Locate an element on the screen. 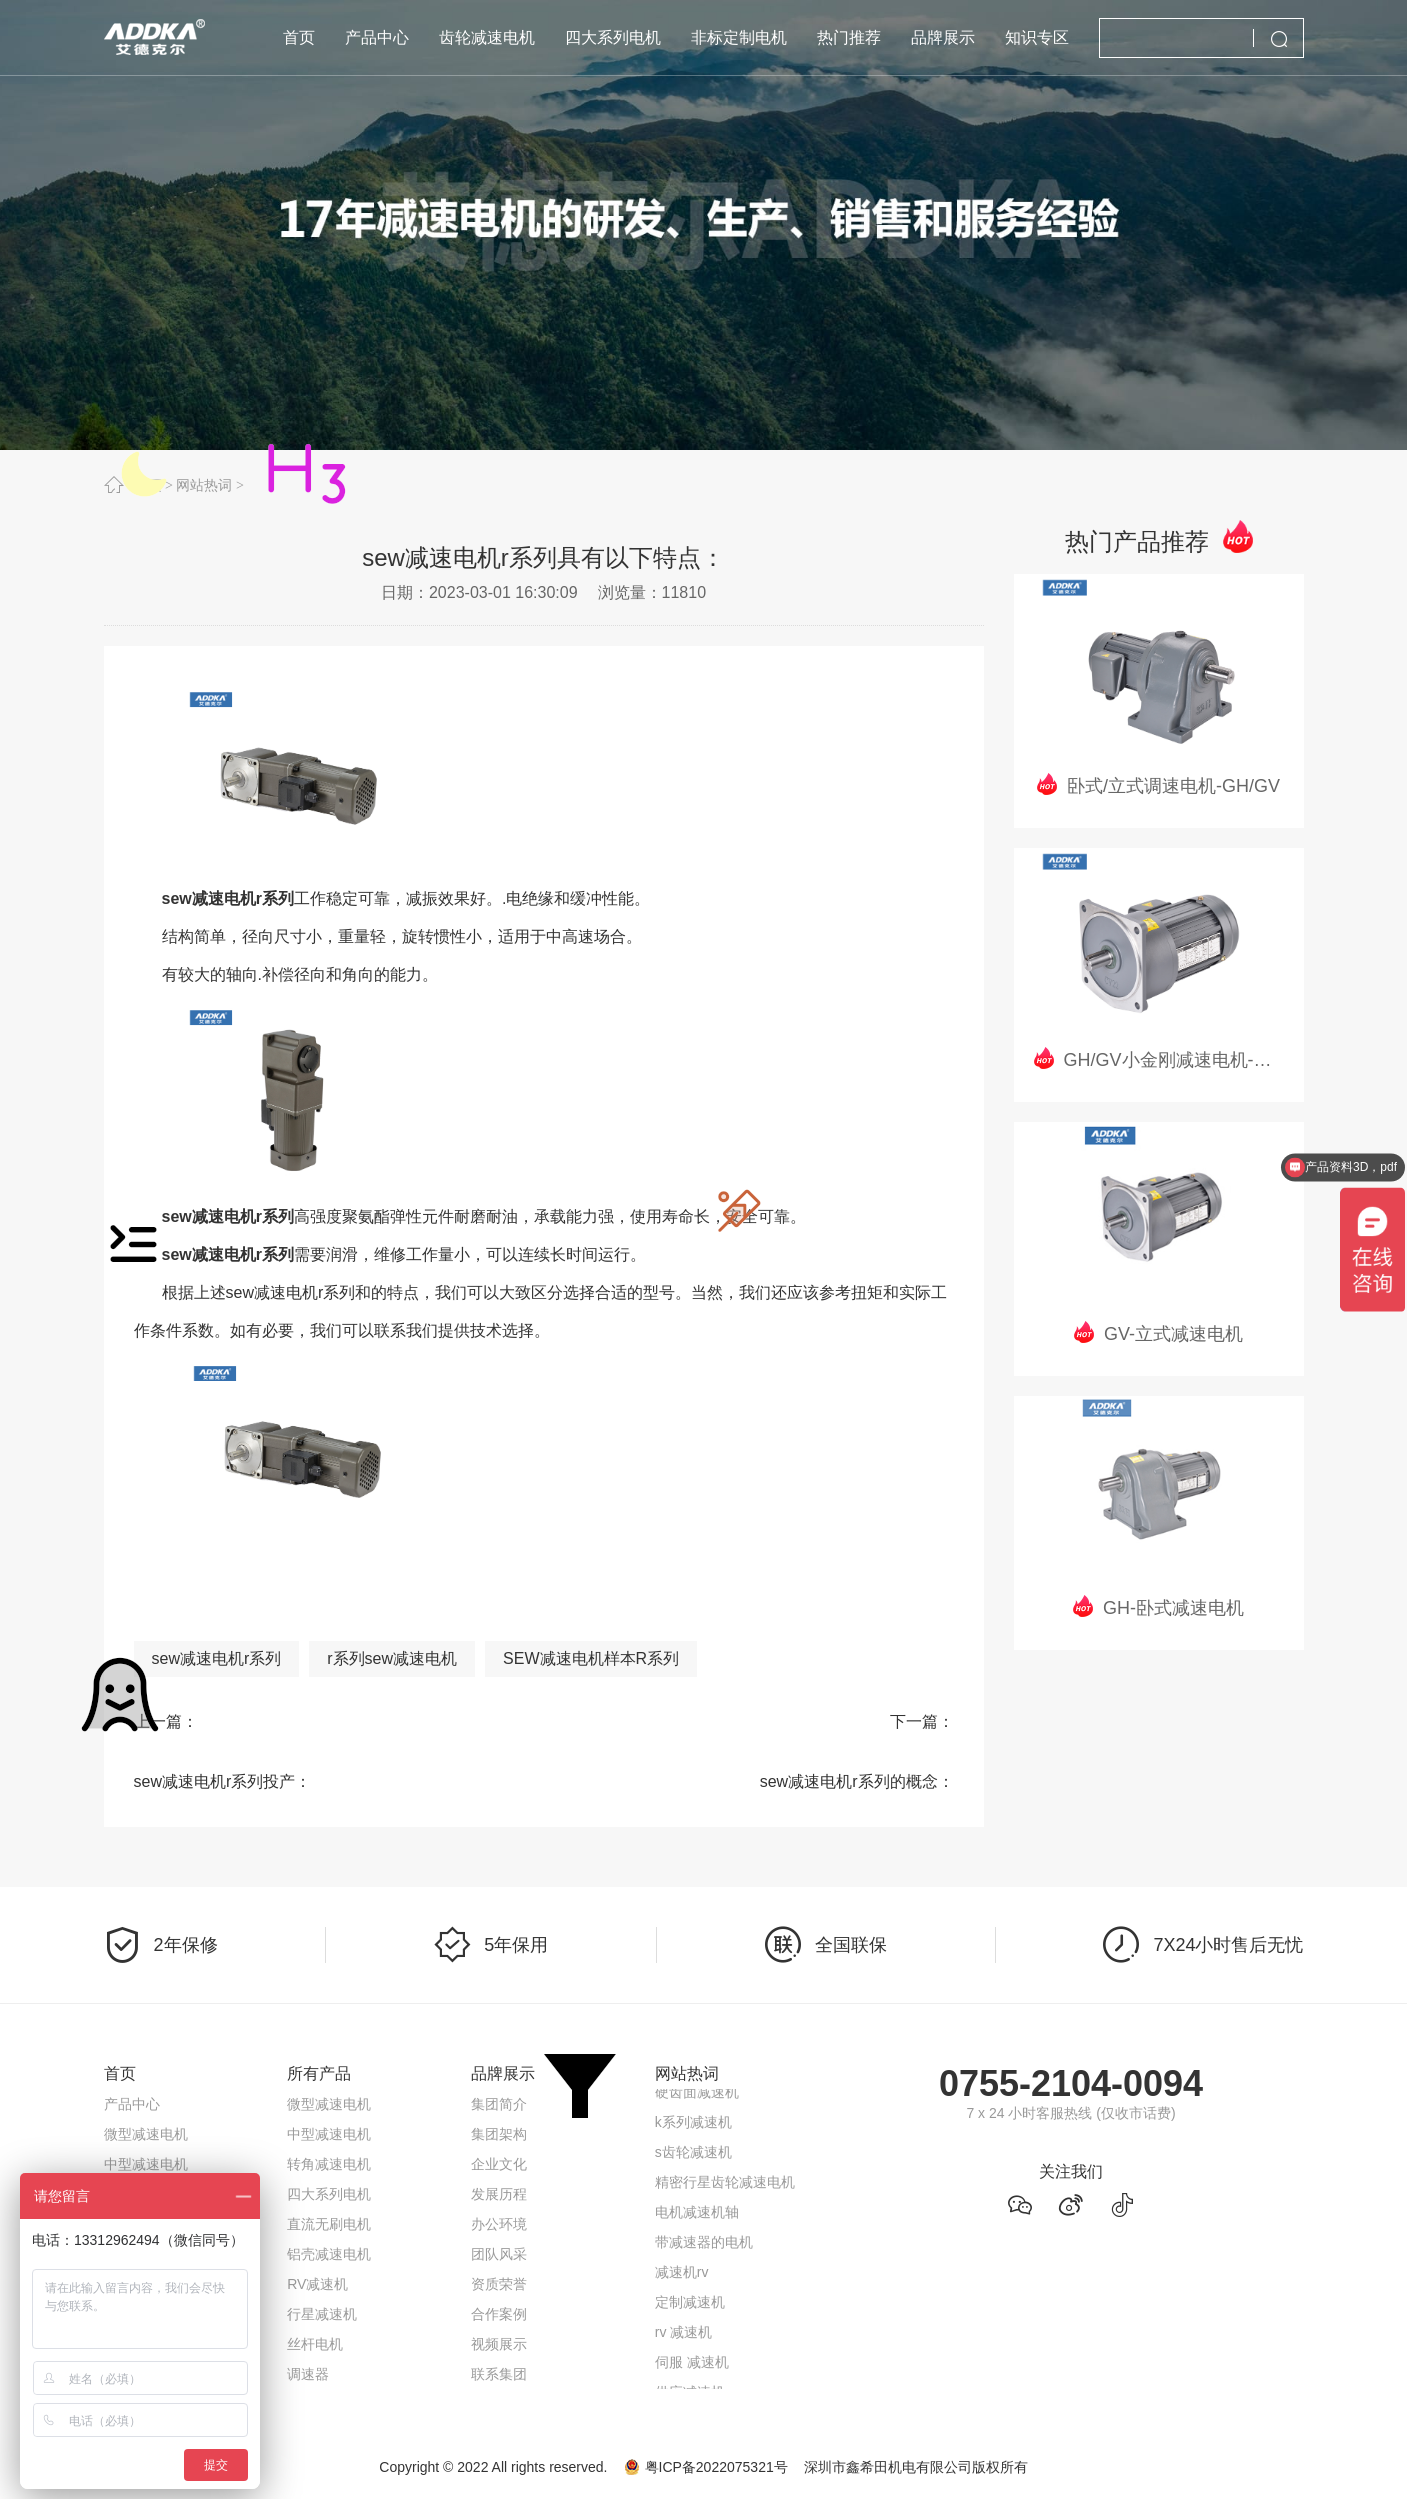 The width and height of the screenshot is (1407, 2499). linux operating system logo is located at coordinates (120, 1699).